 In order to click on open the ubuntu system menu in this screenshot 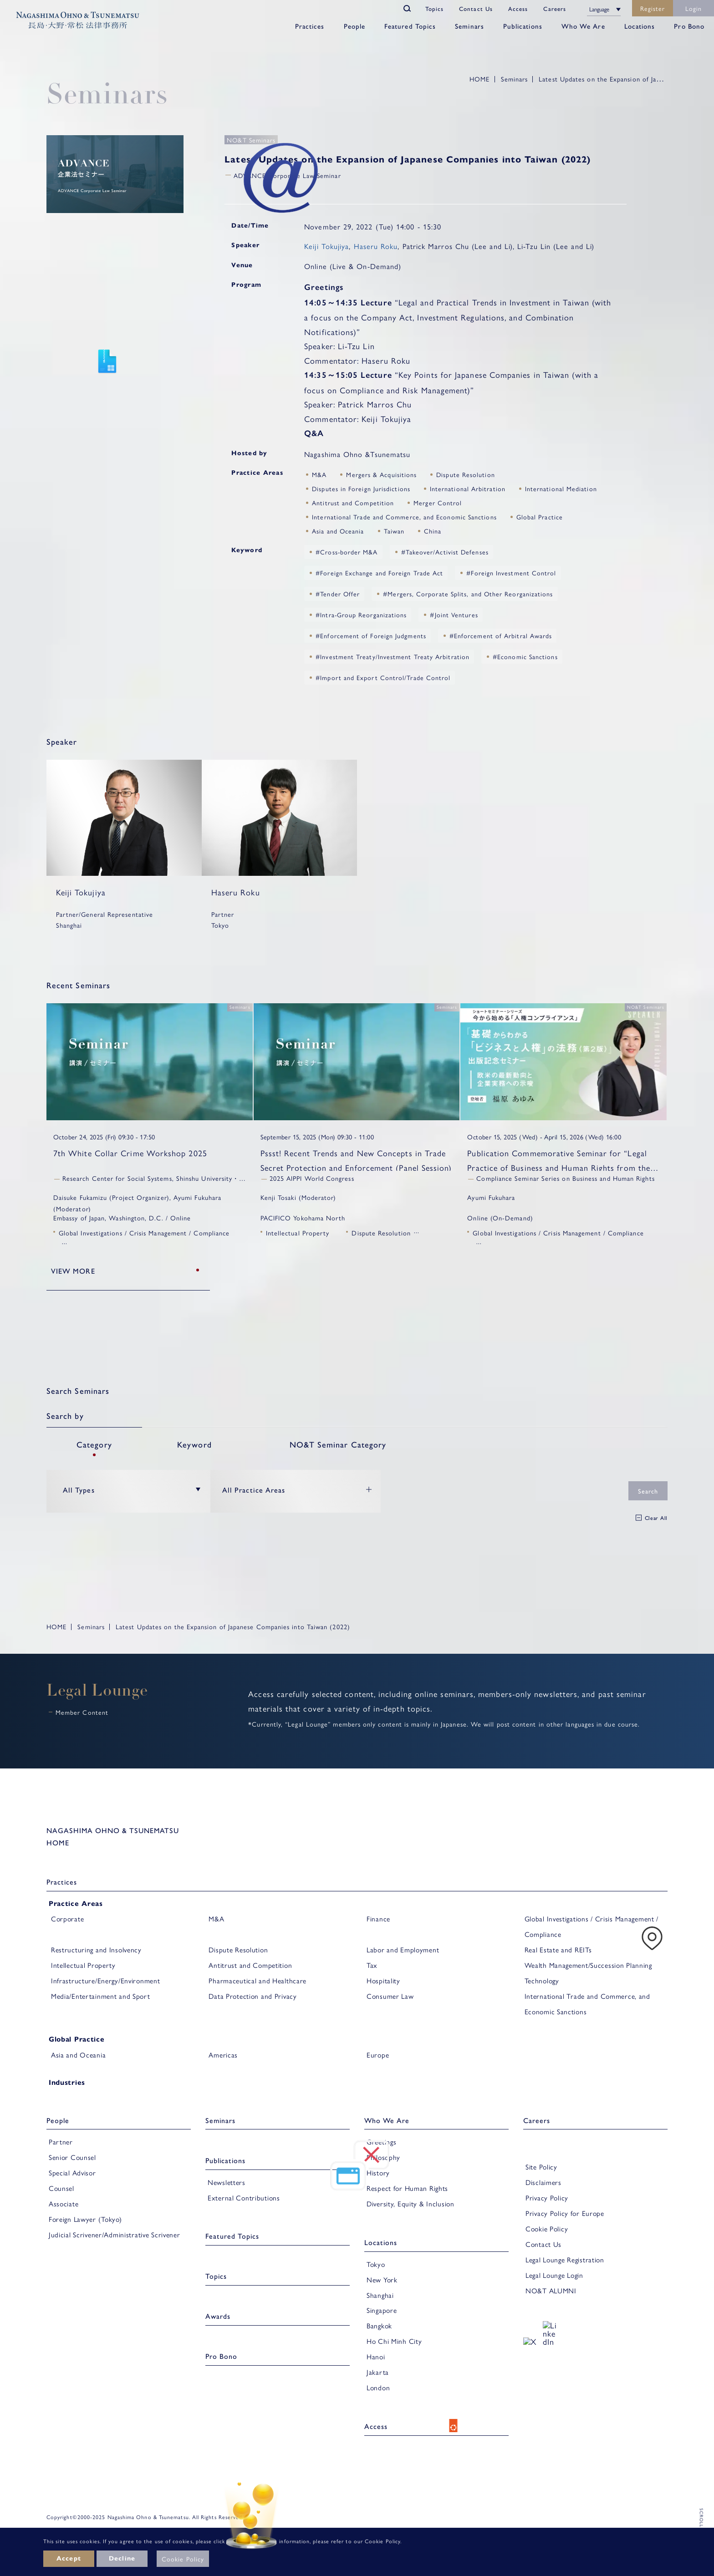, I will do `click(453, 2425)`.